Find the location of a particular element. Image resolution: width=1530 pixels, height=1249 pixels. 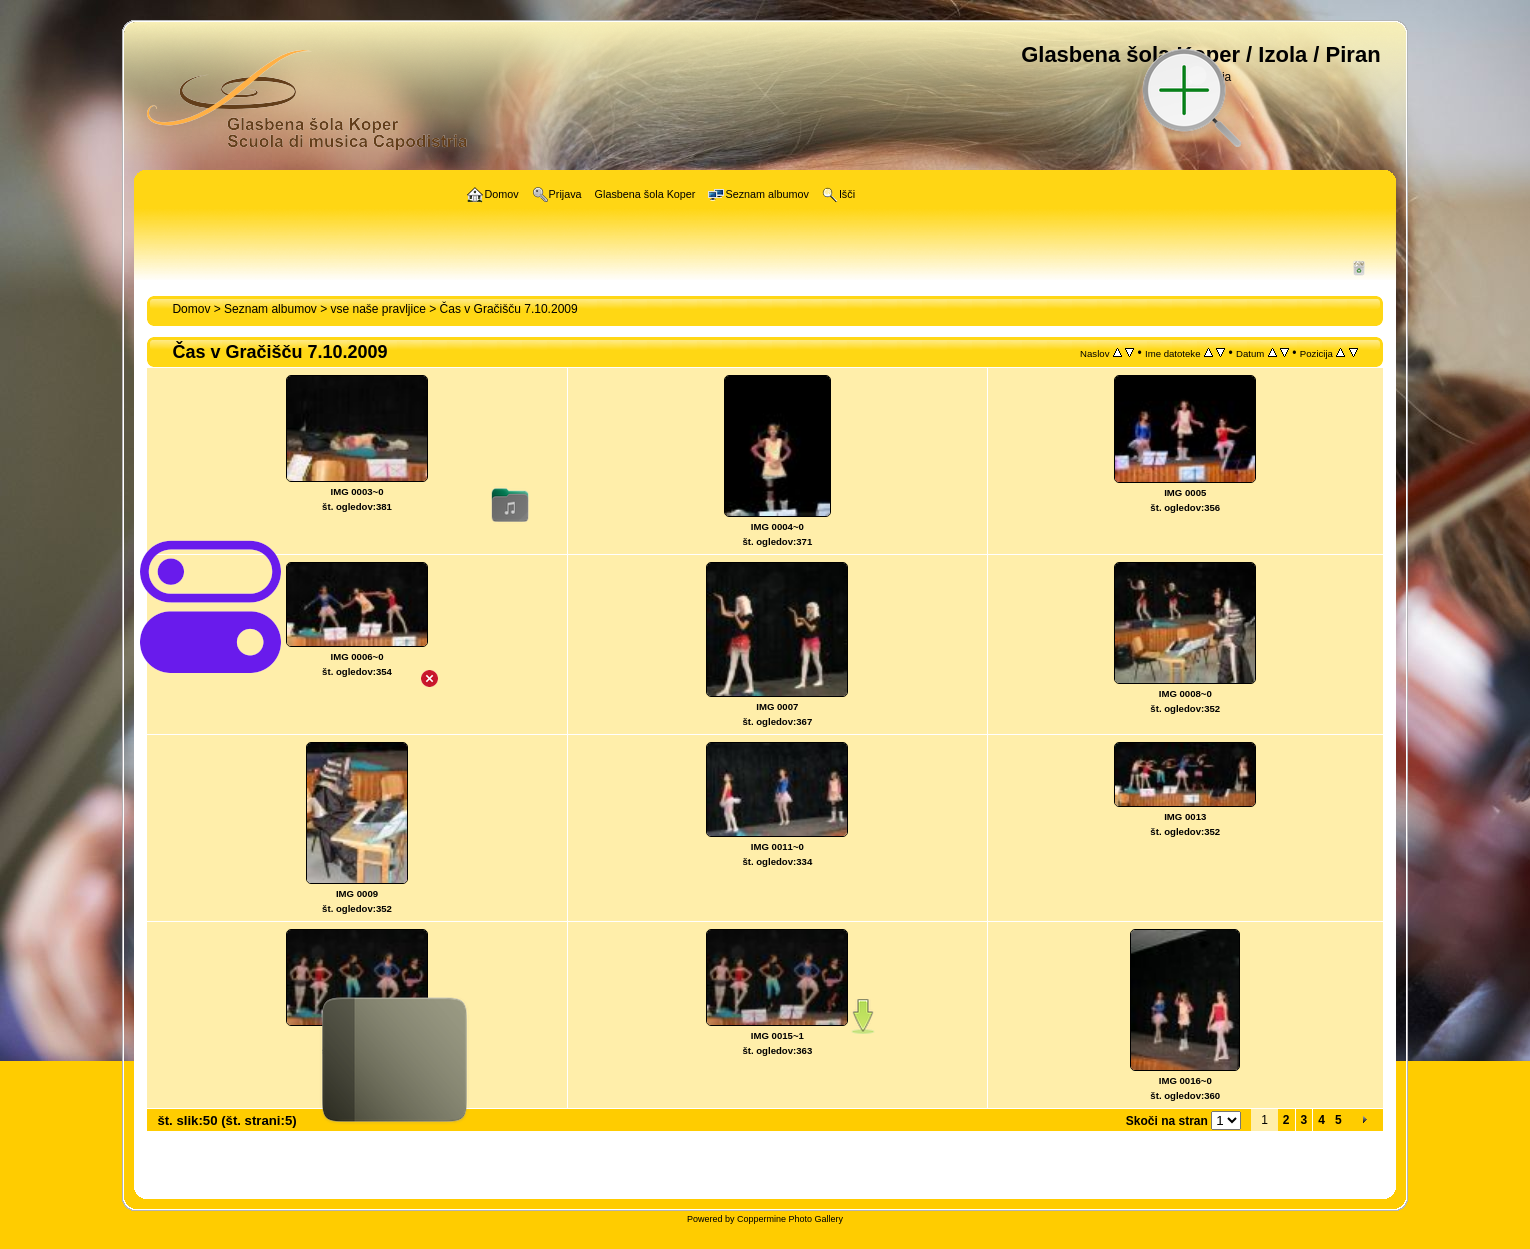

cancel or close a dialog is located at coordinates (429, 678).